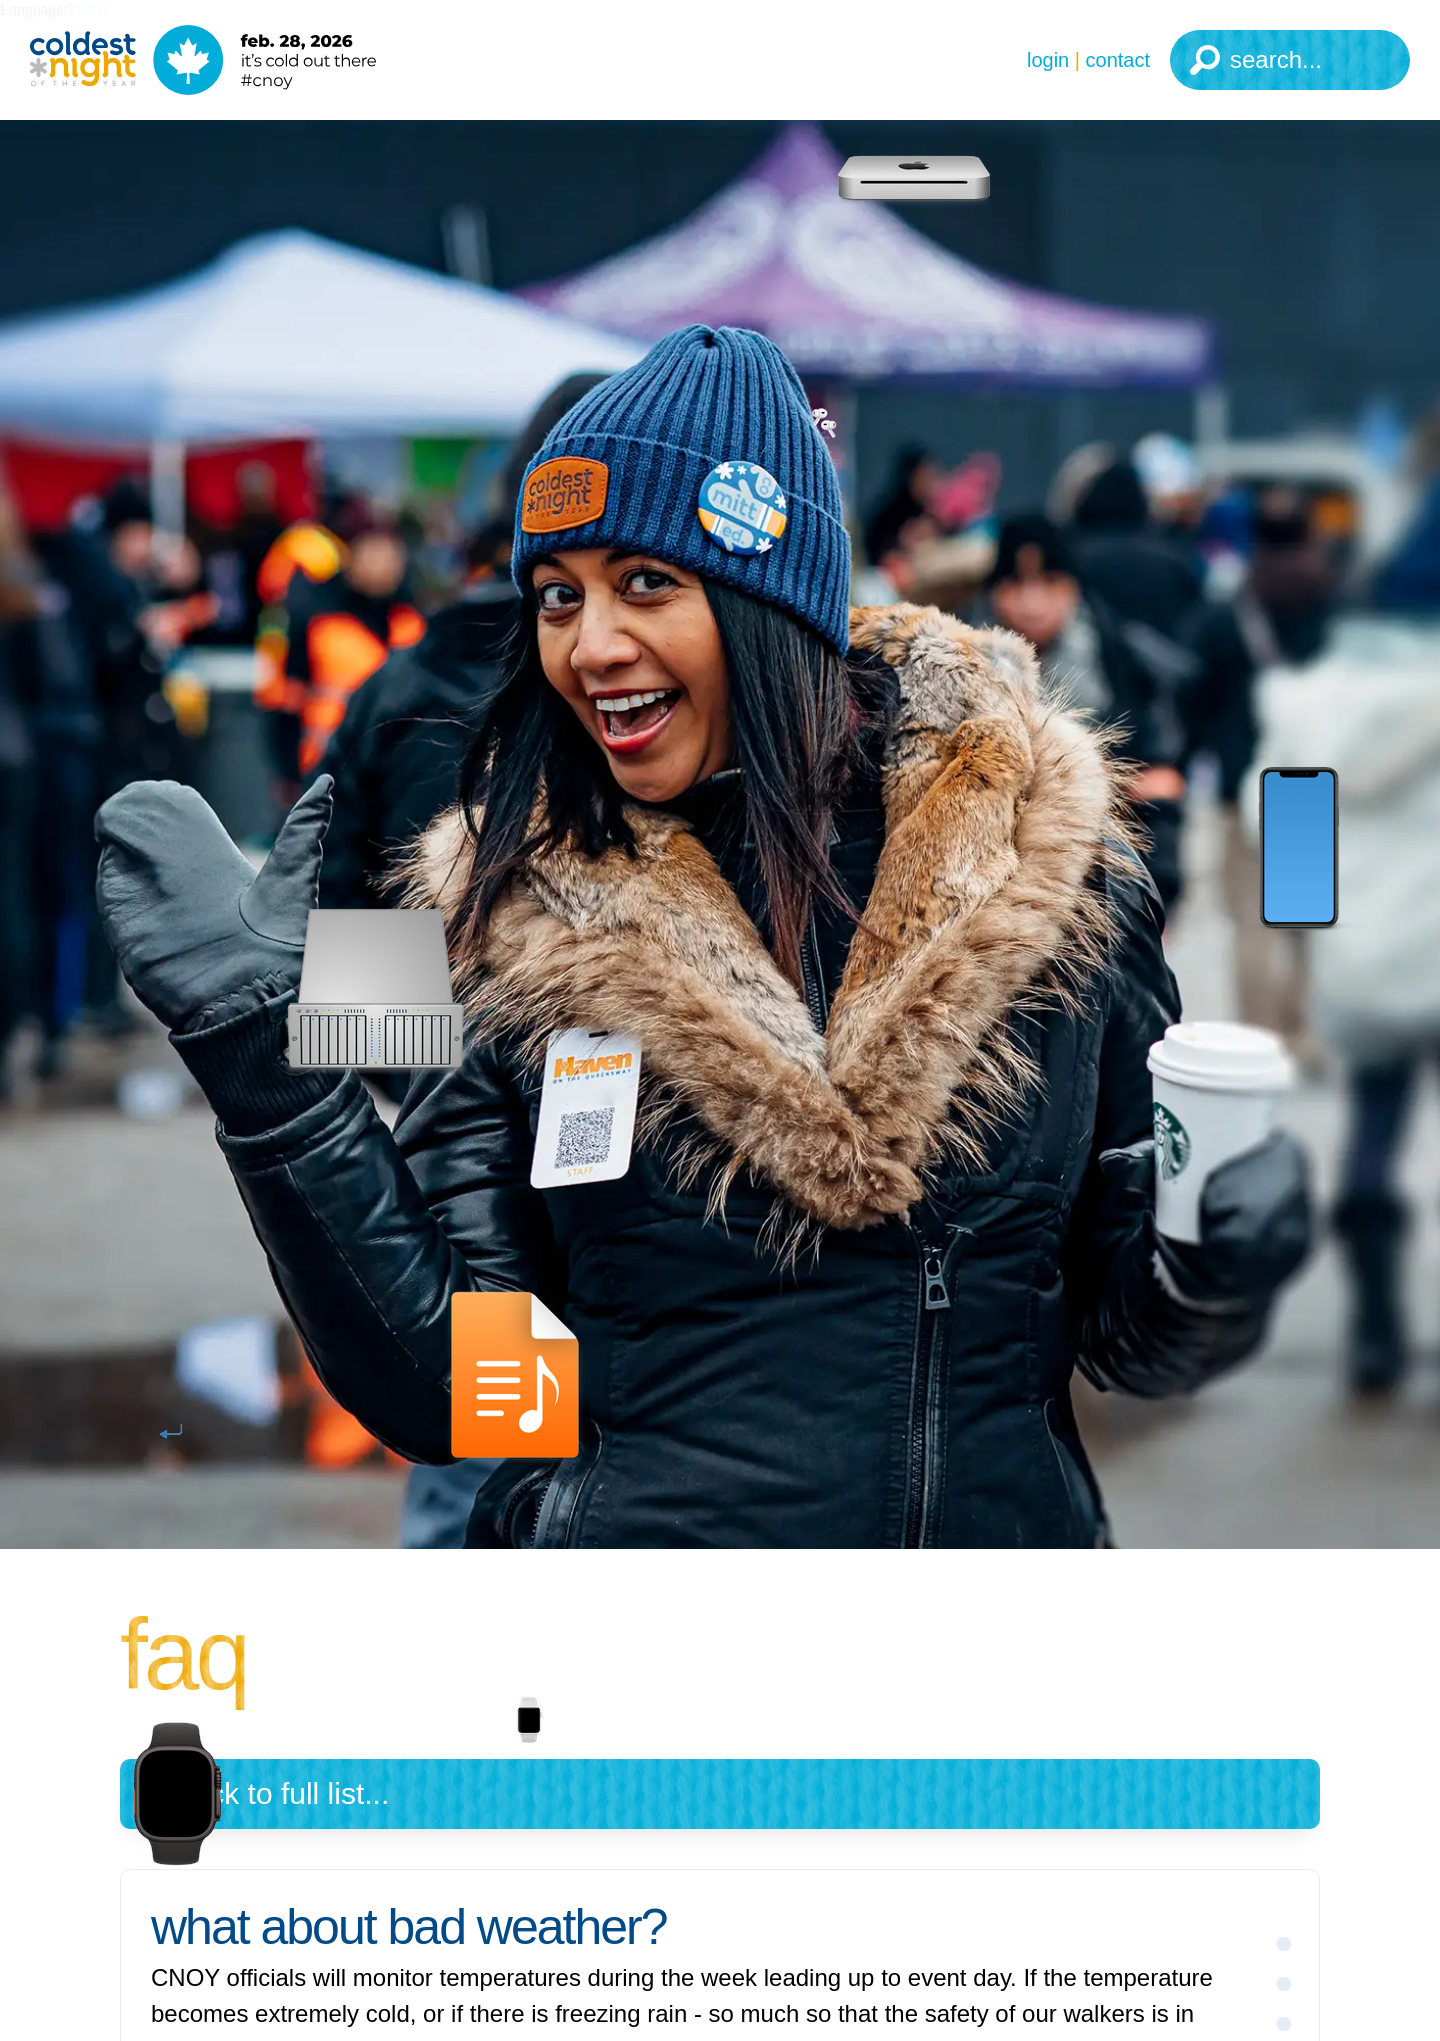  Describe the element at coordinates (824, 423) in the screenshot. I see `connect bluetooth earbuds` at that location.